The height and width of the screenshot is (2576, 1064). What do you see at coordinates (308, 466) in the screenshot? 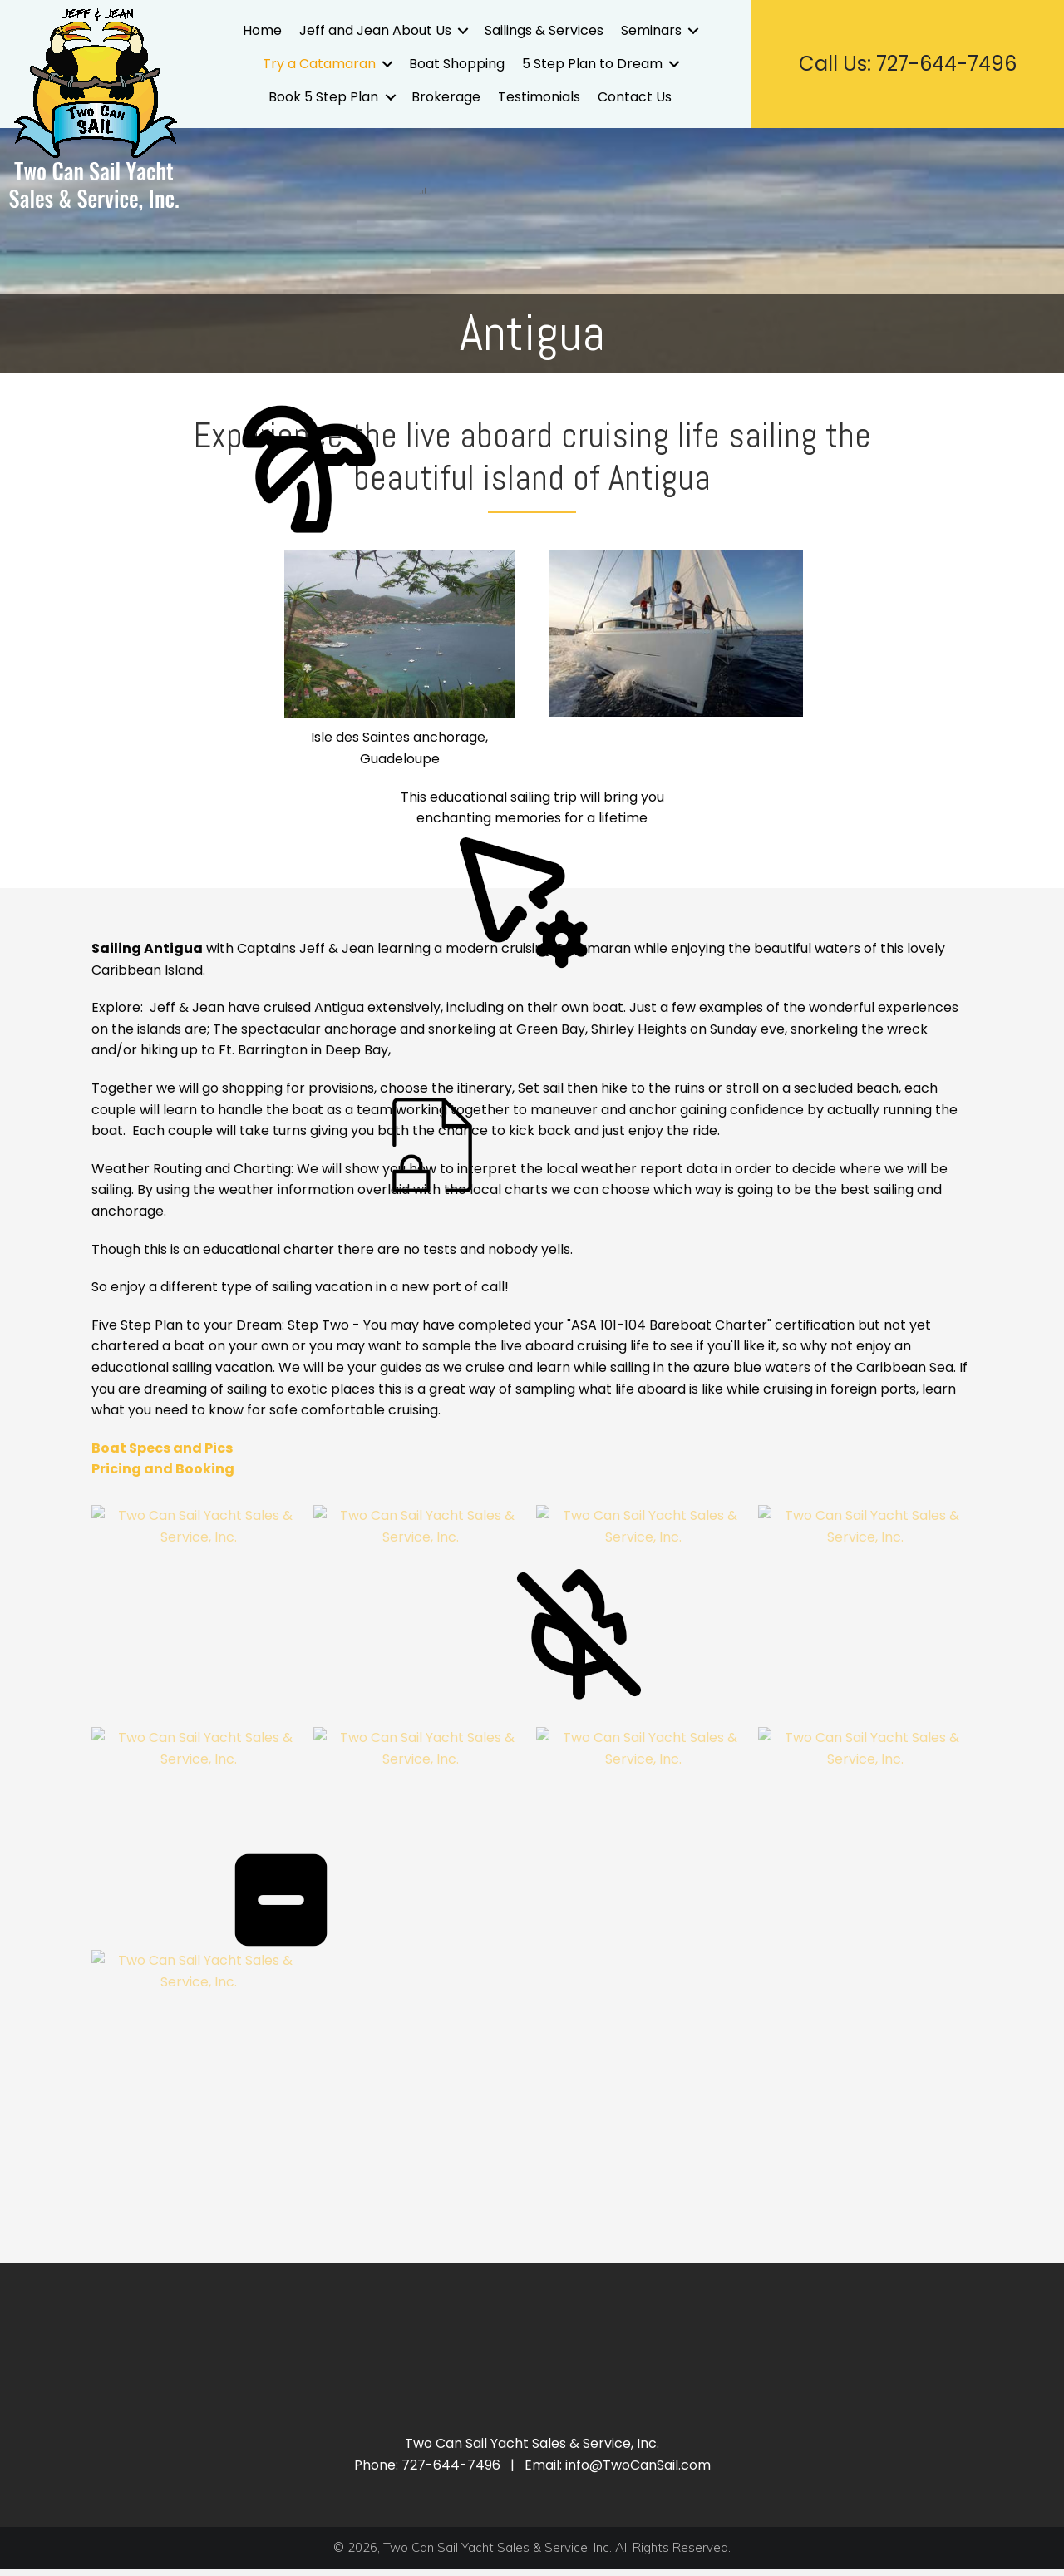
I see `browse tropical or beach vacation destinations` at bounding box center [308, 466].